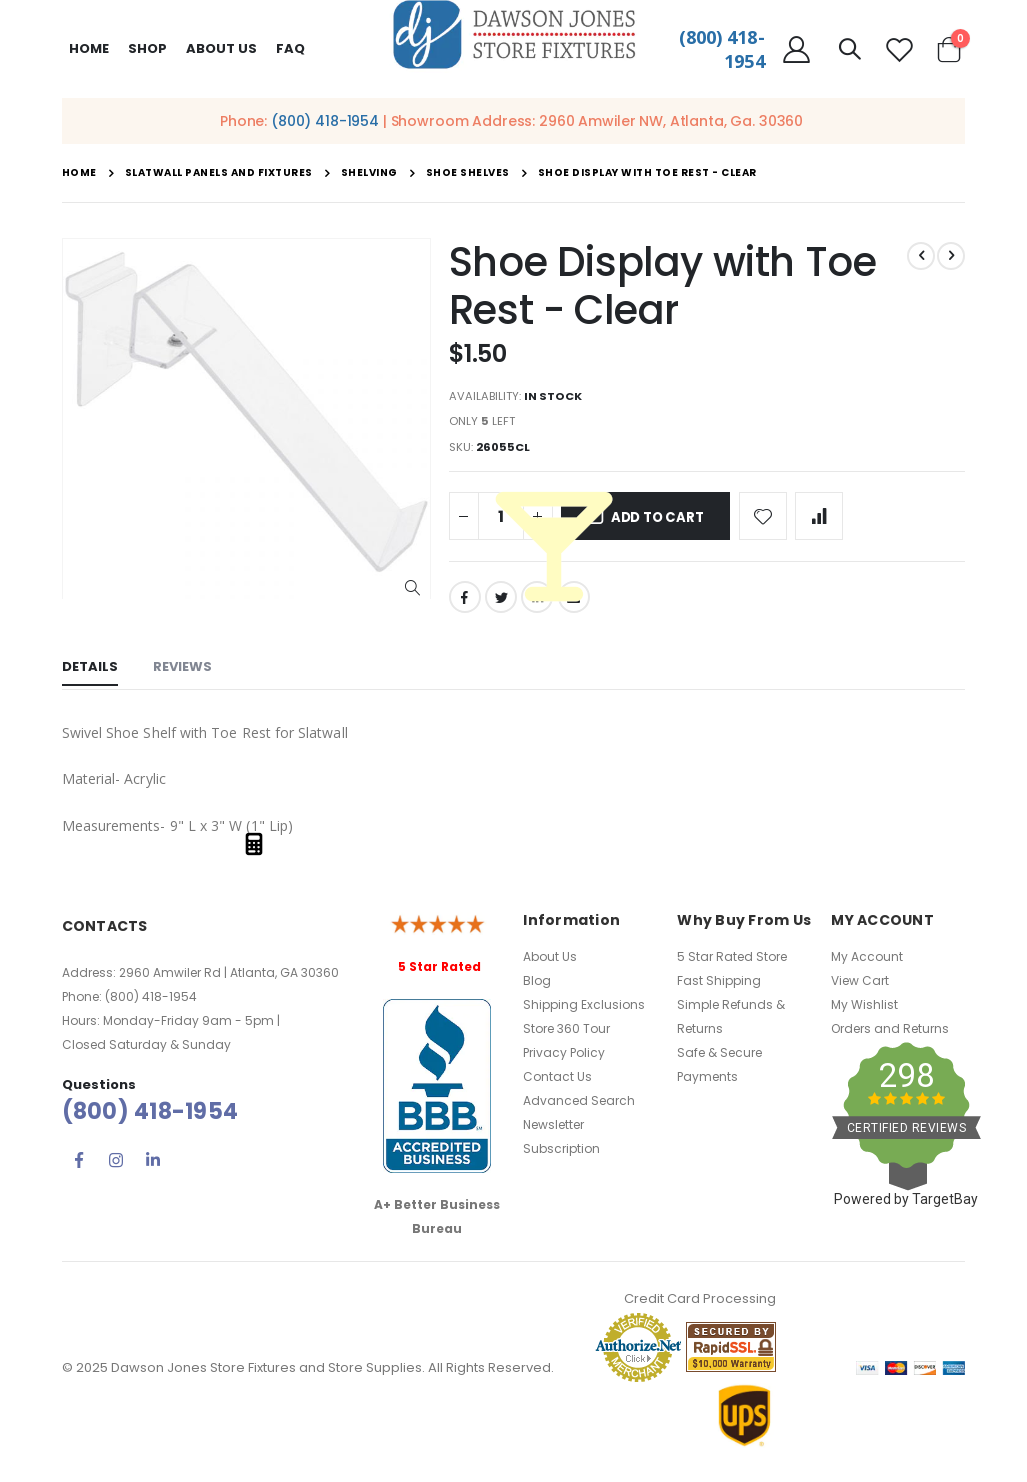 This screenshot has width=1027, height=1482. What do you see at coordinates (554, 543) in the screenshot?
I see `browse cocktail or drink recipes` at bounding box center [554, 543].